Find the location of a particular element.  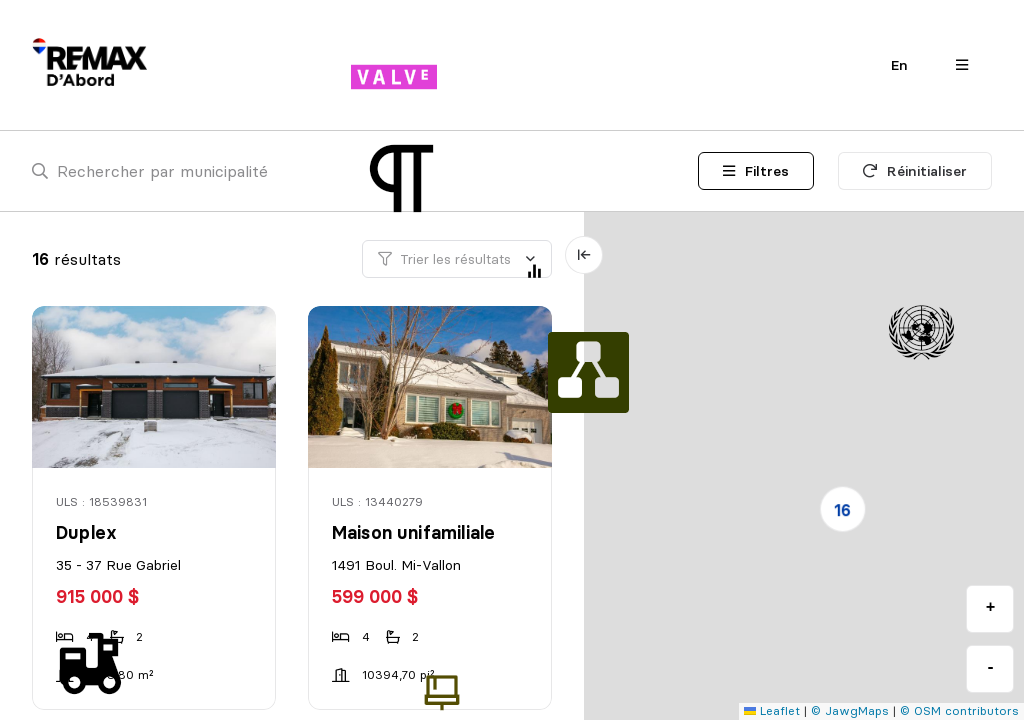

open diagrams.net application is located at coordinates (588, 372).